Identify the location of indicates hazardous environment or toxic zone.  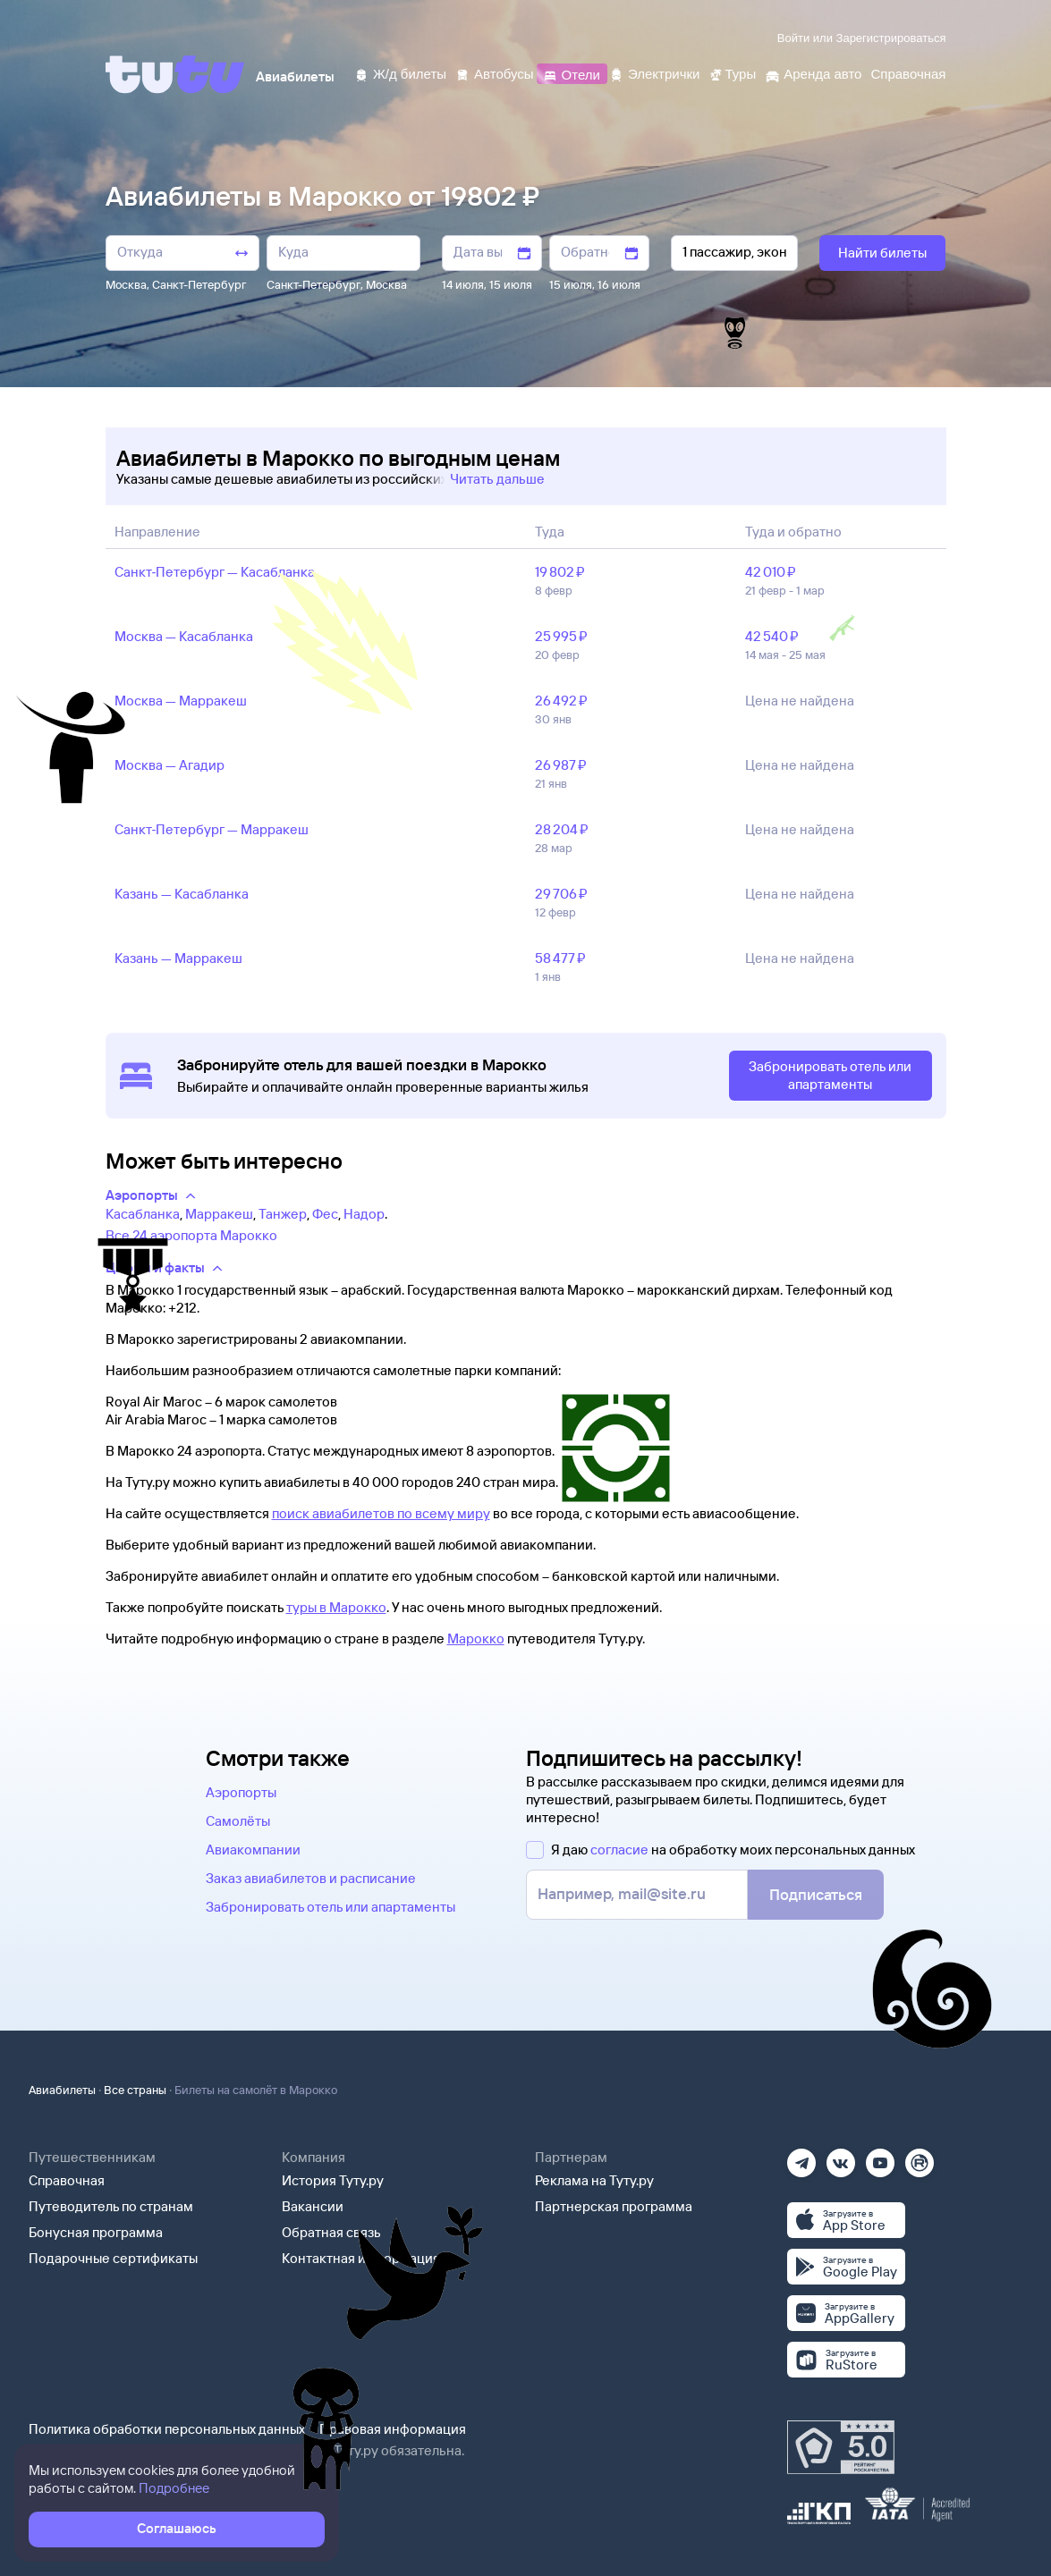
(735, 333).